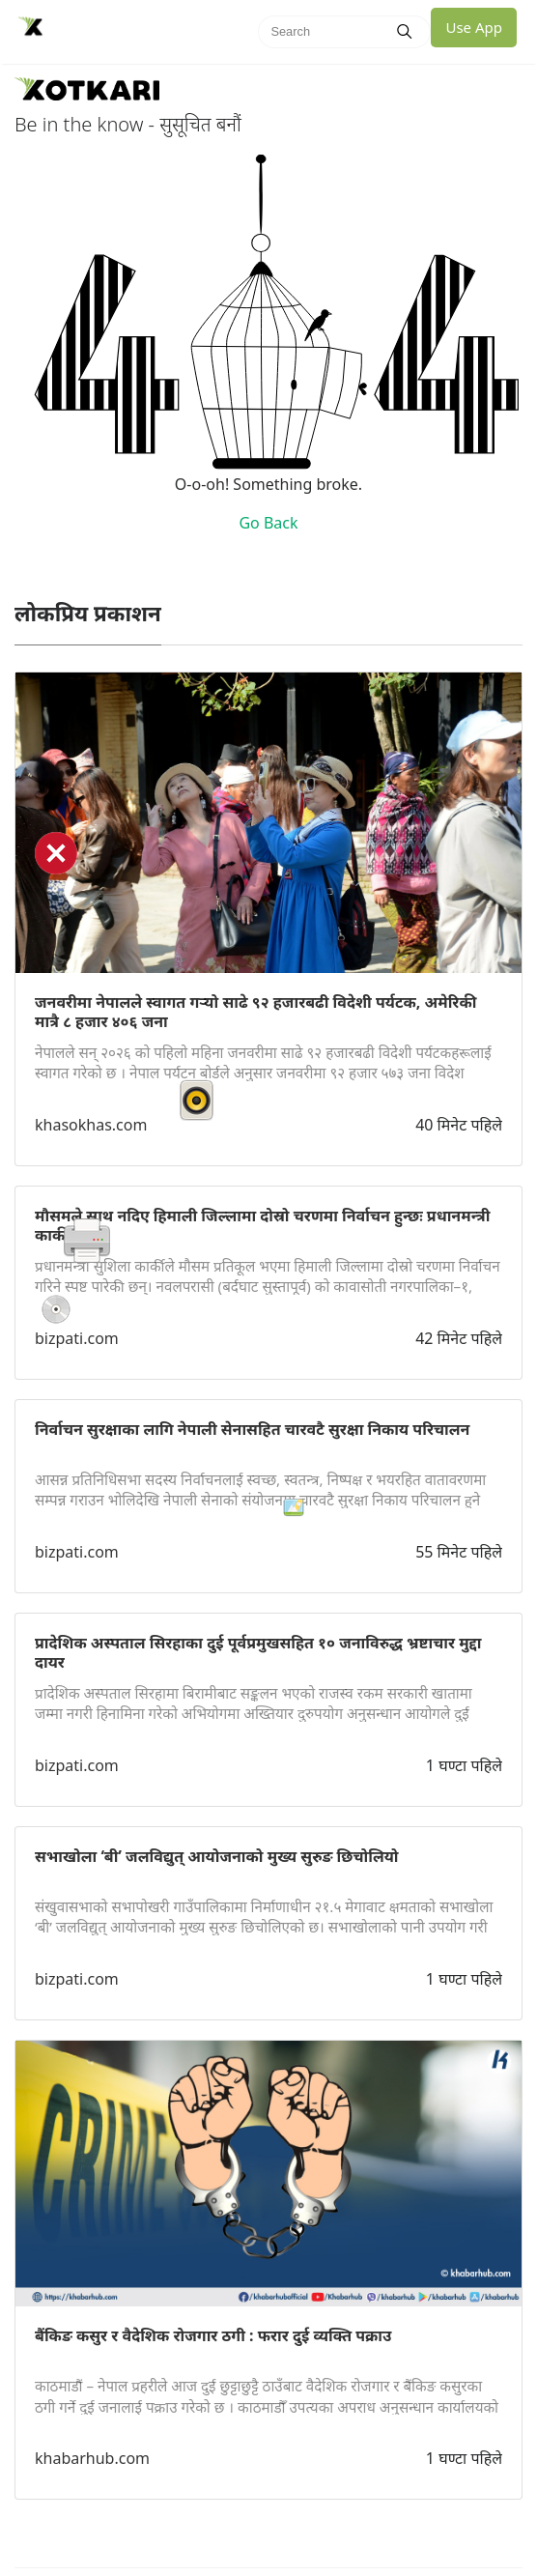 The height and width of the screenshot is (2576, 537). Describe the element at coordinates (56, 1309) in the screenshot. I see `indicates a DVD+R disc device` at that location.